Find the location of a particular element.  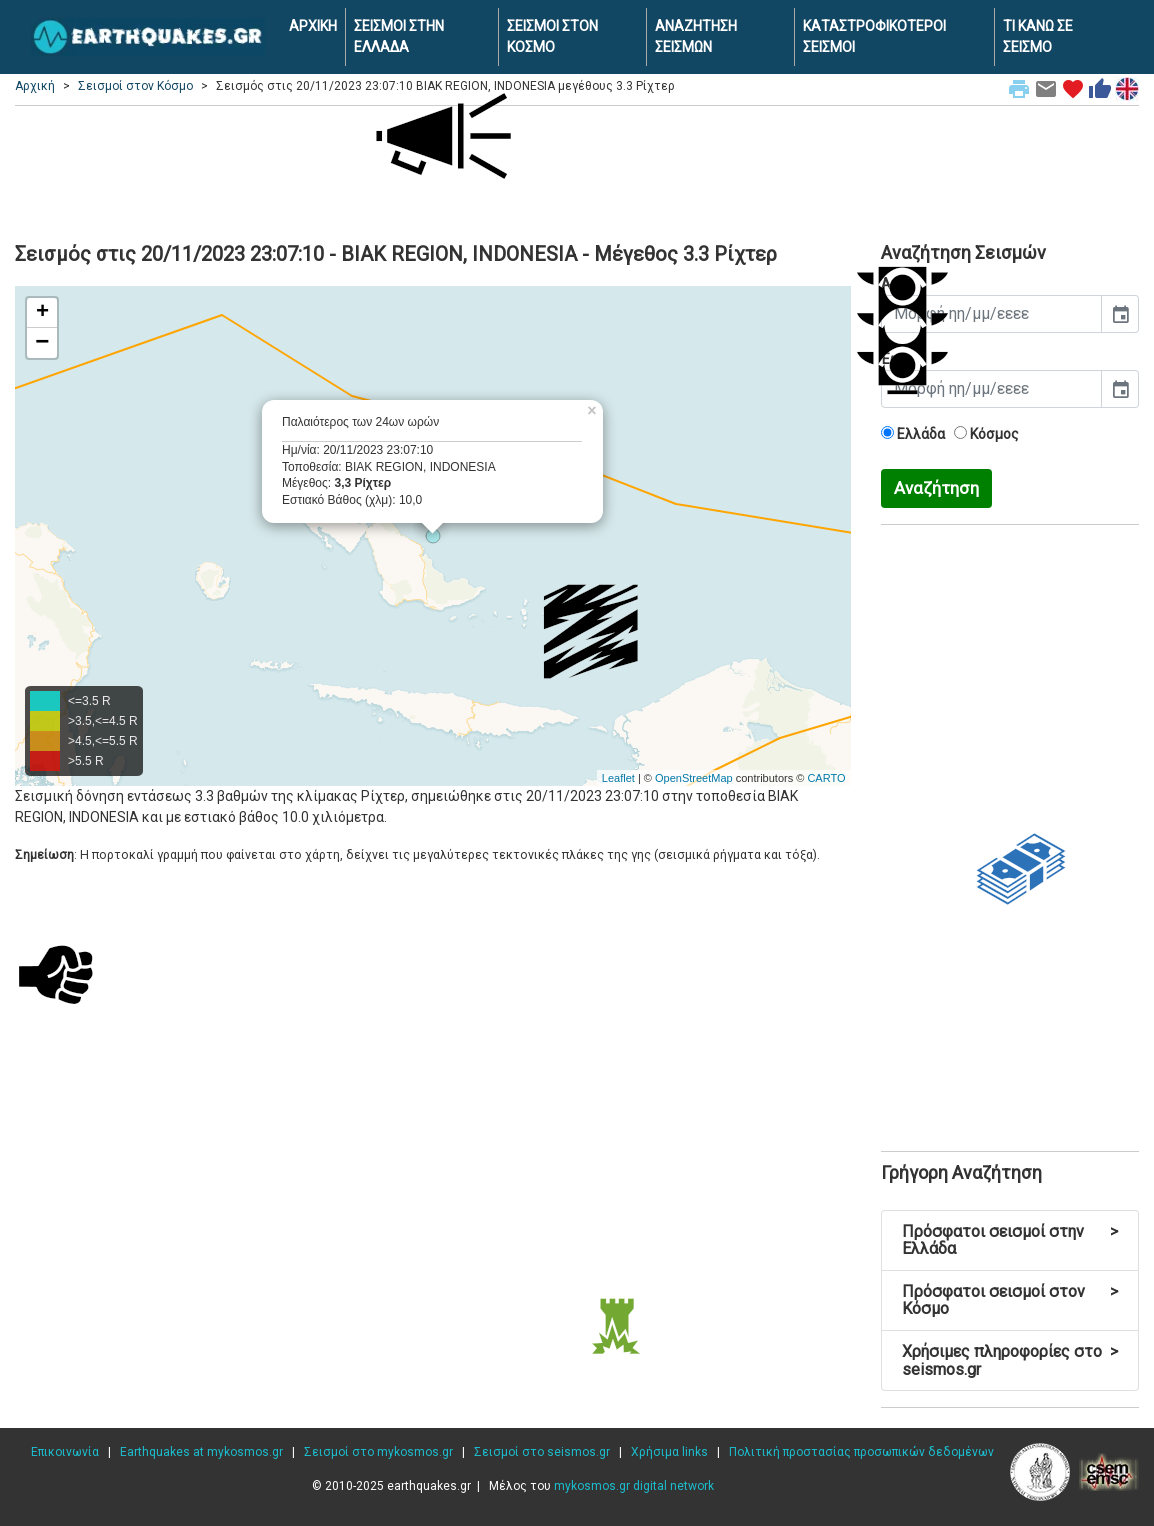

indicates signal interference or connection static is located at coordinates (590, 631).